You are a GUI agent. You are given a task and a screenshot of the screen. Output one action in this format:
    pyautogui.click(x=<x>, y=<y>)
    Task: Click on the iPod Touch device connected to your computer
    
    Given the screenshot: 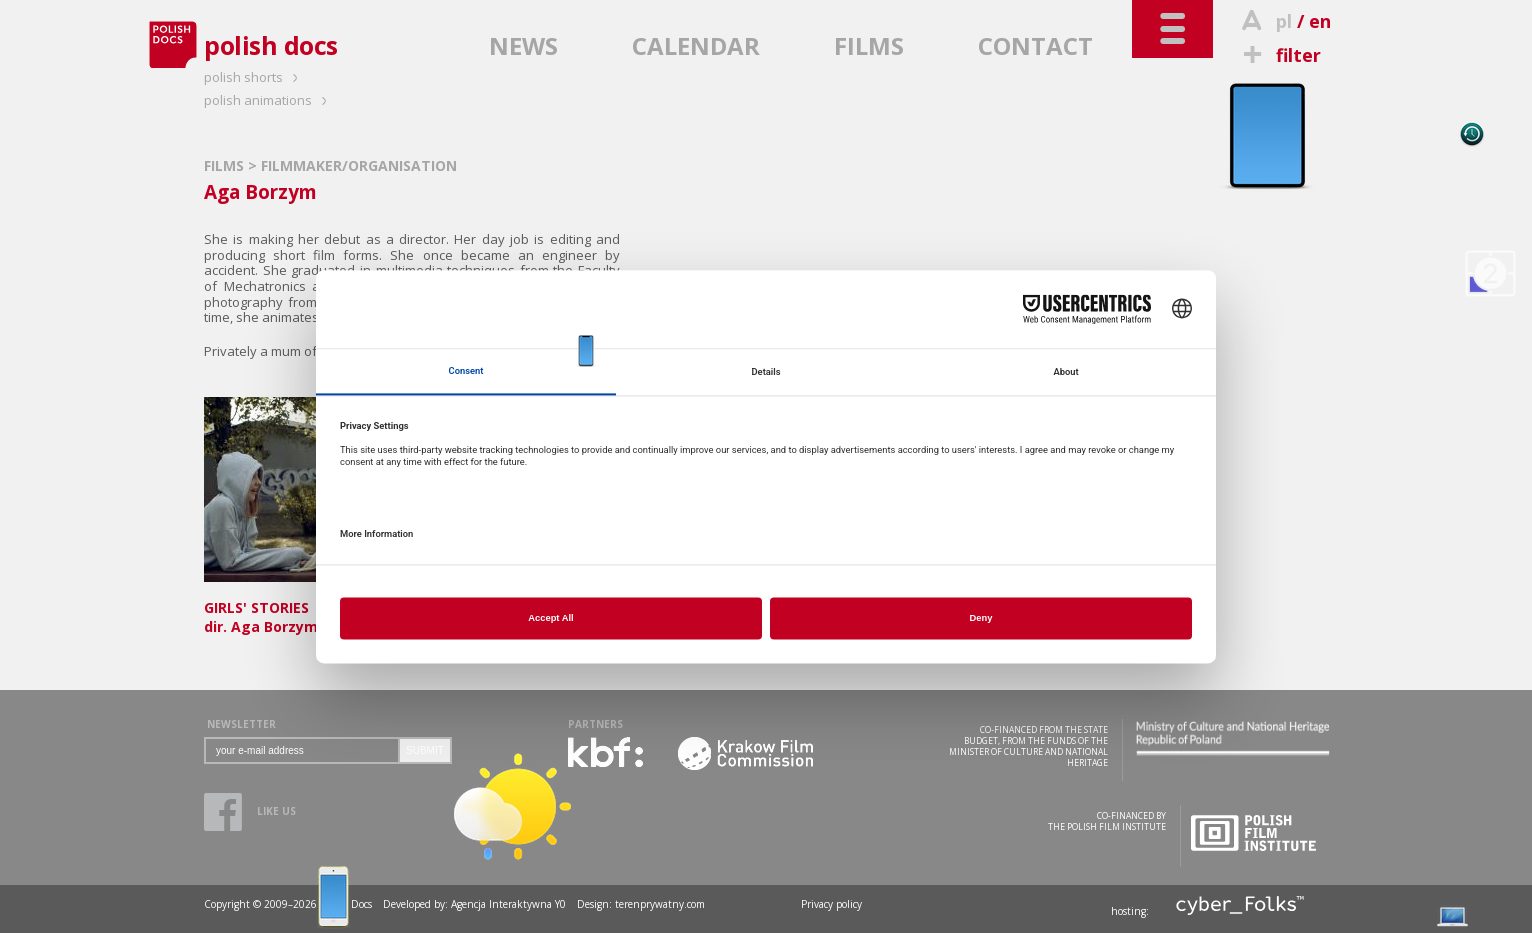 What is the action you would take?
    pyautogui.click(x=333, y=897)
    